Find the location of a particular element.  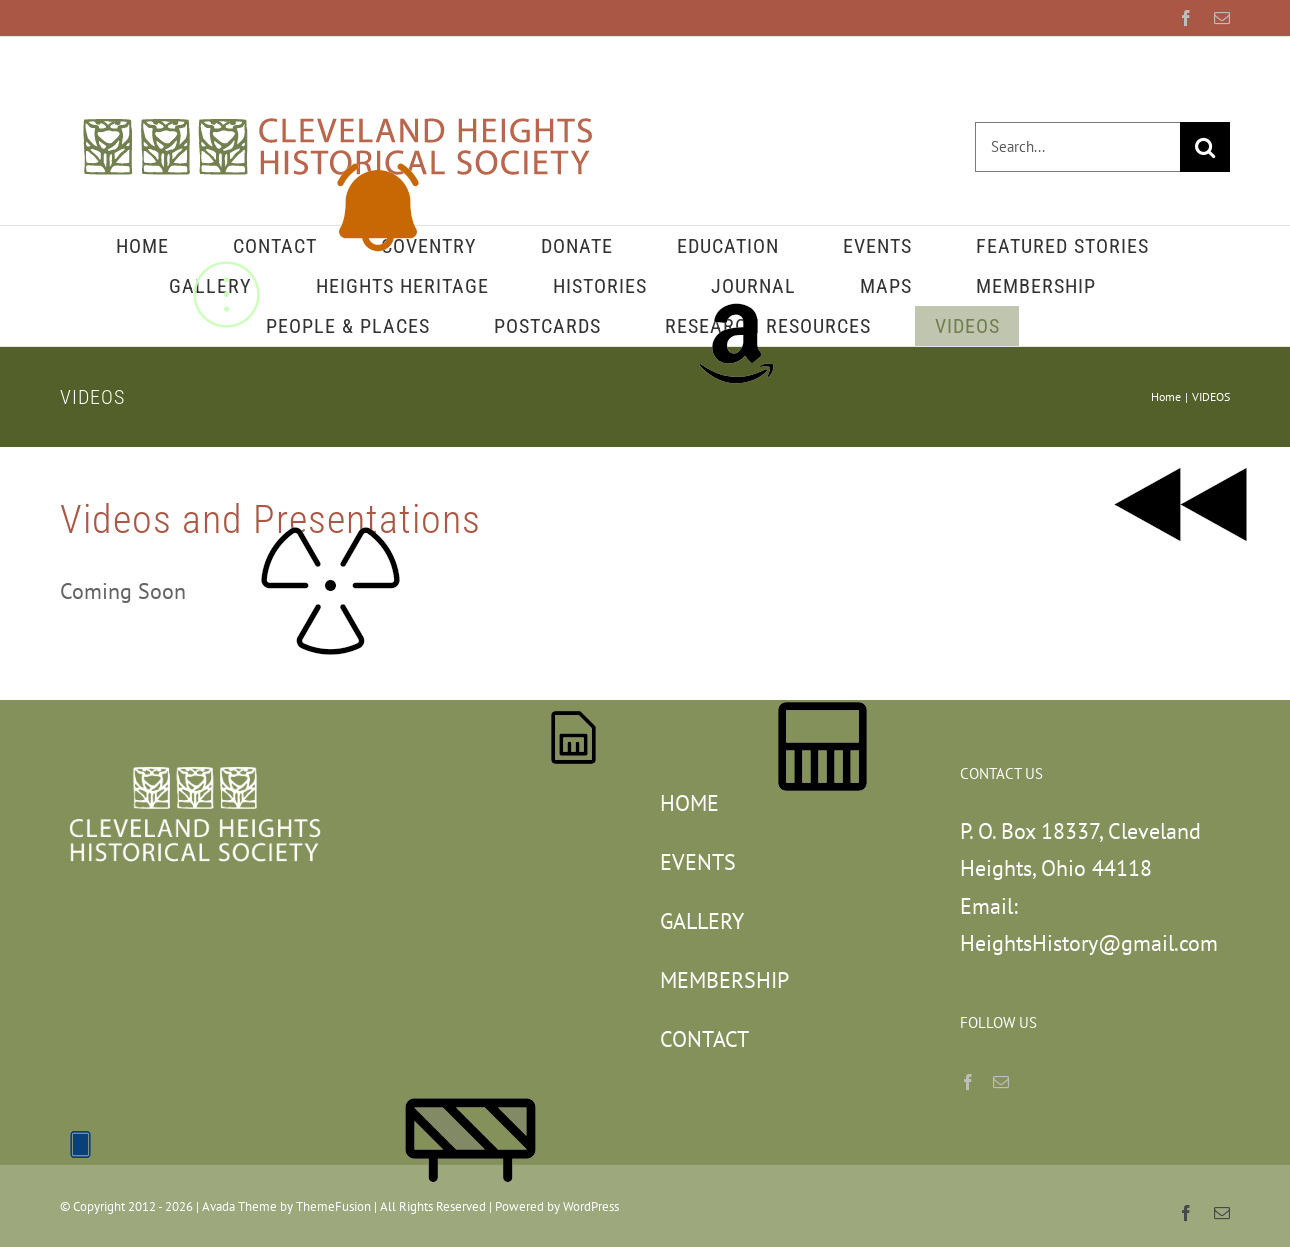

indicates new notifications or alerts is located at coordinates (378, 209).